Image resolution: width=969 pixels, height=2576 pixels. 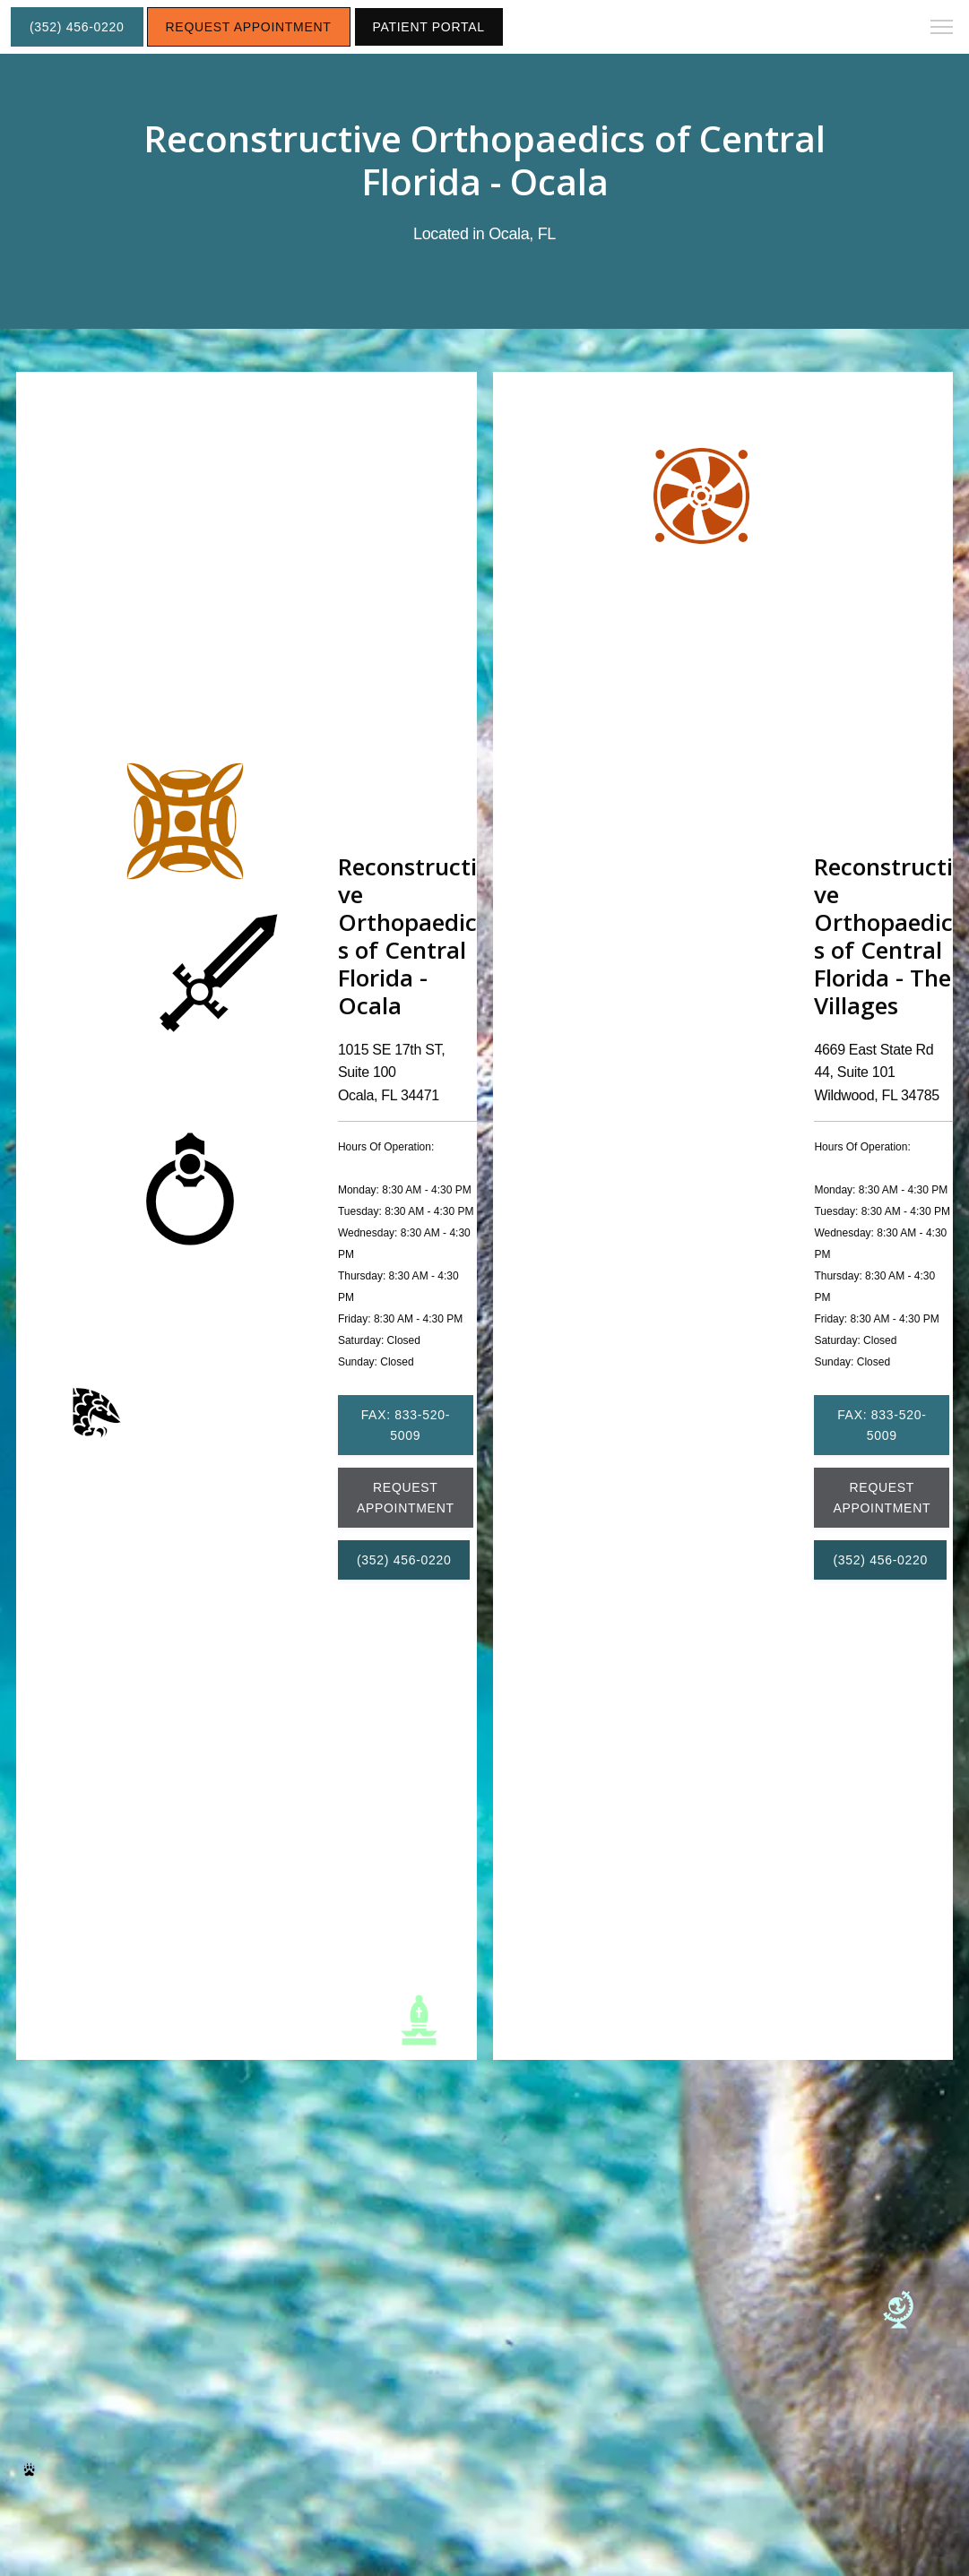 I want to click on access system cooling or fan settings, so click(x=701, y=495).